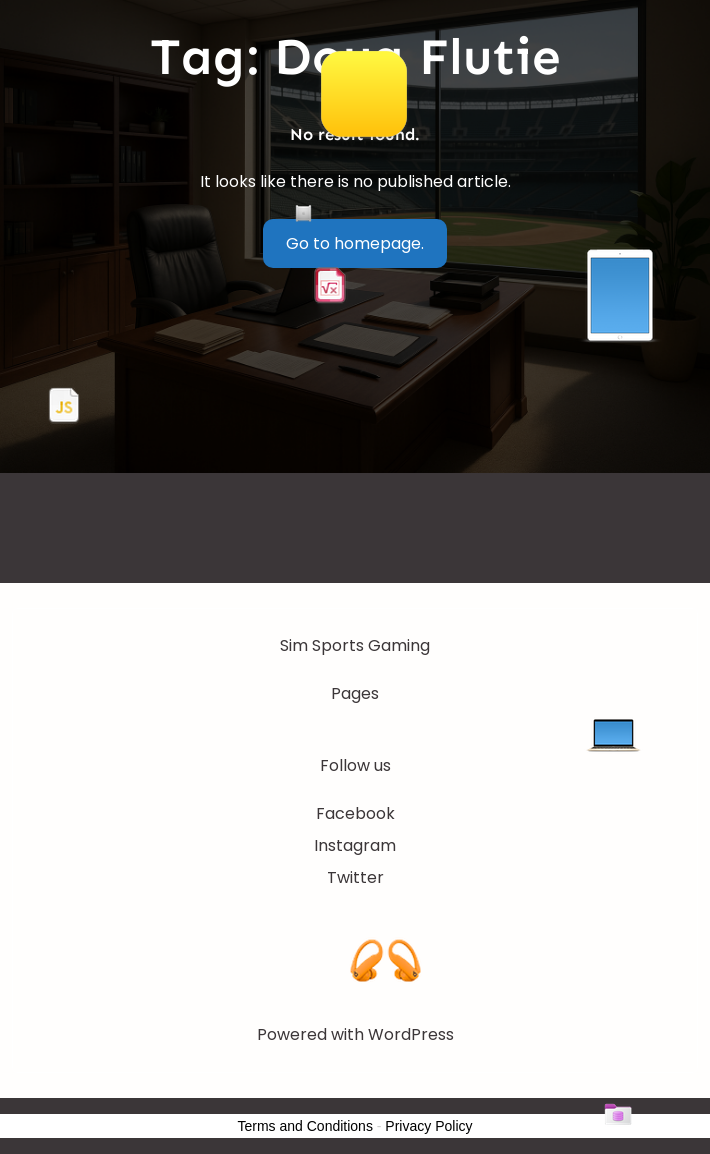 The height and width of the screenshot is (1154, 710). What do you see at coordinates (385, 963) in the screenshot?
I see `connect wireless earbuds via bluetooth` at bounding box center [385, 963].